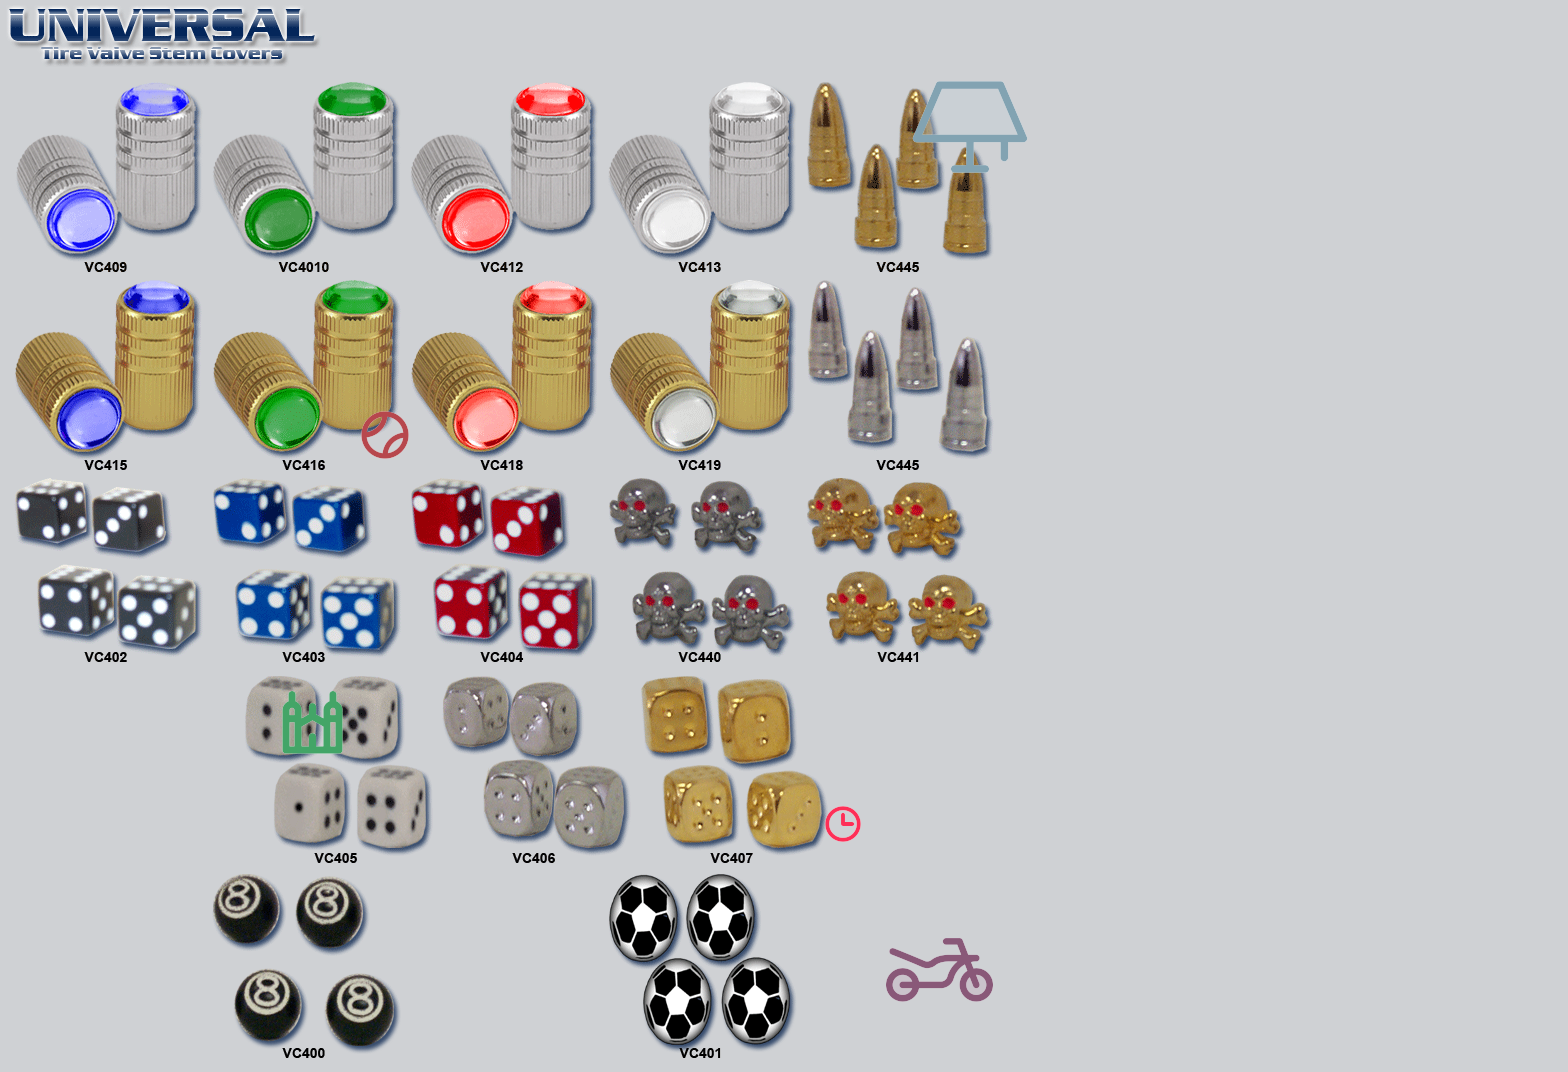  What do you see at coordinates (385, 435) in the screenshot?
I see `access tennis or racquet sports content` at bounding box center [385, 435].